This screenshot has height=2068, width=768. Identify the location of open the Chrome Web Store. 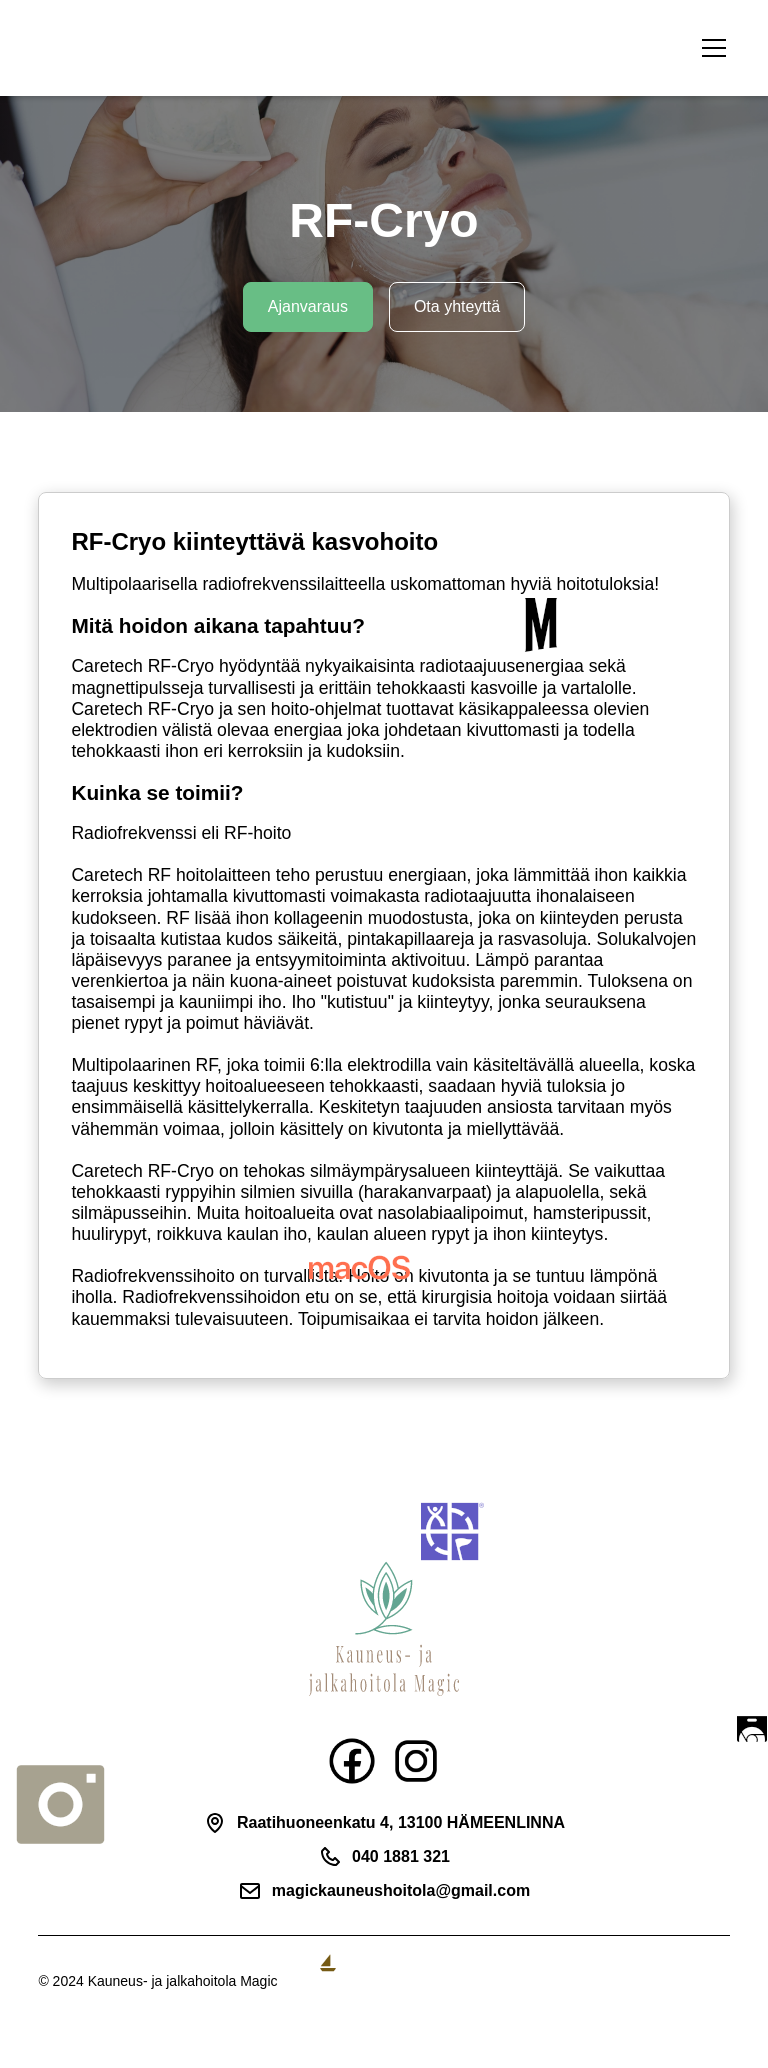
(752, 1729).